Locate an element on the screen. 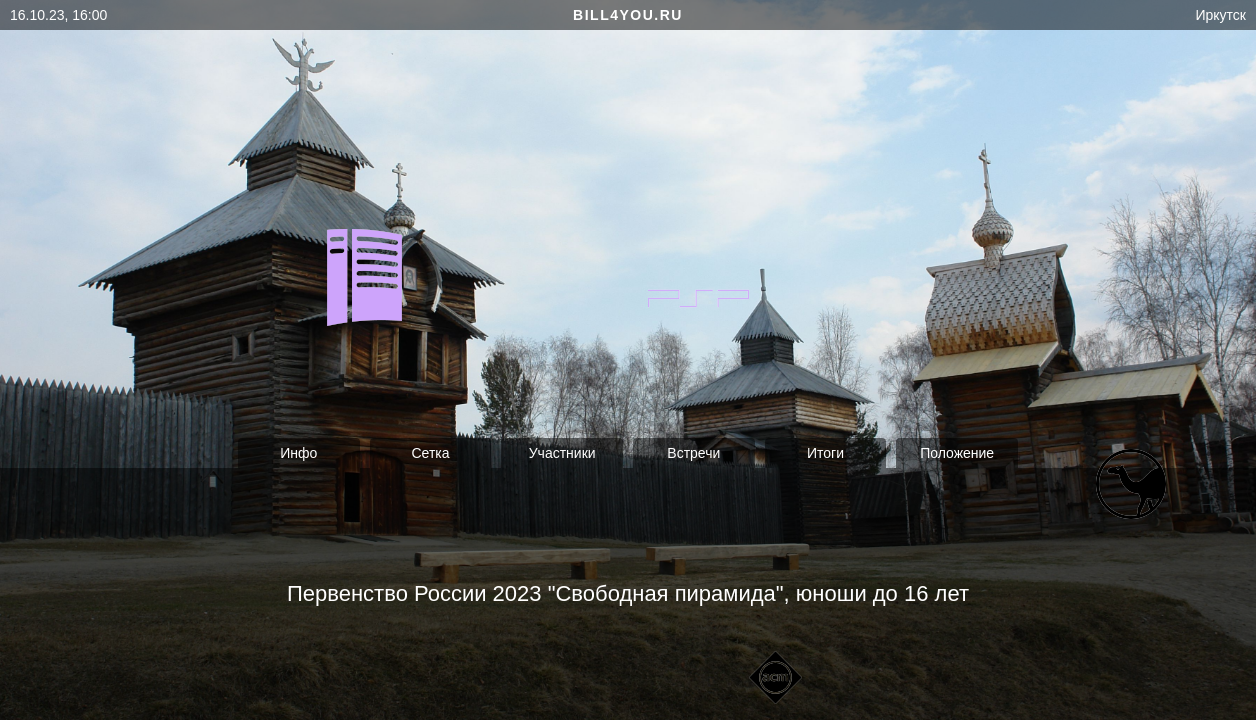 Image resolution: width=1256 pixels, height=720 pixels. access Read the Docs documentation platform is located at coordinates (364, 277).